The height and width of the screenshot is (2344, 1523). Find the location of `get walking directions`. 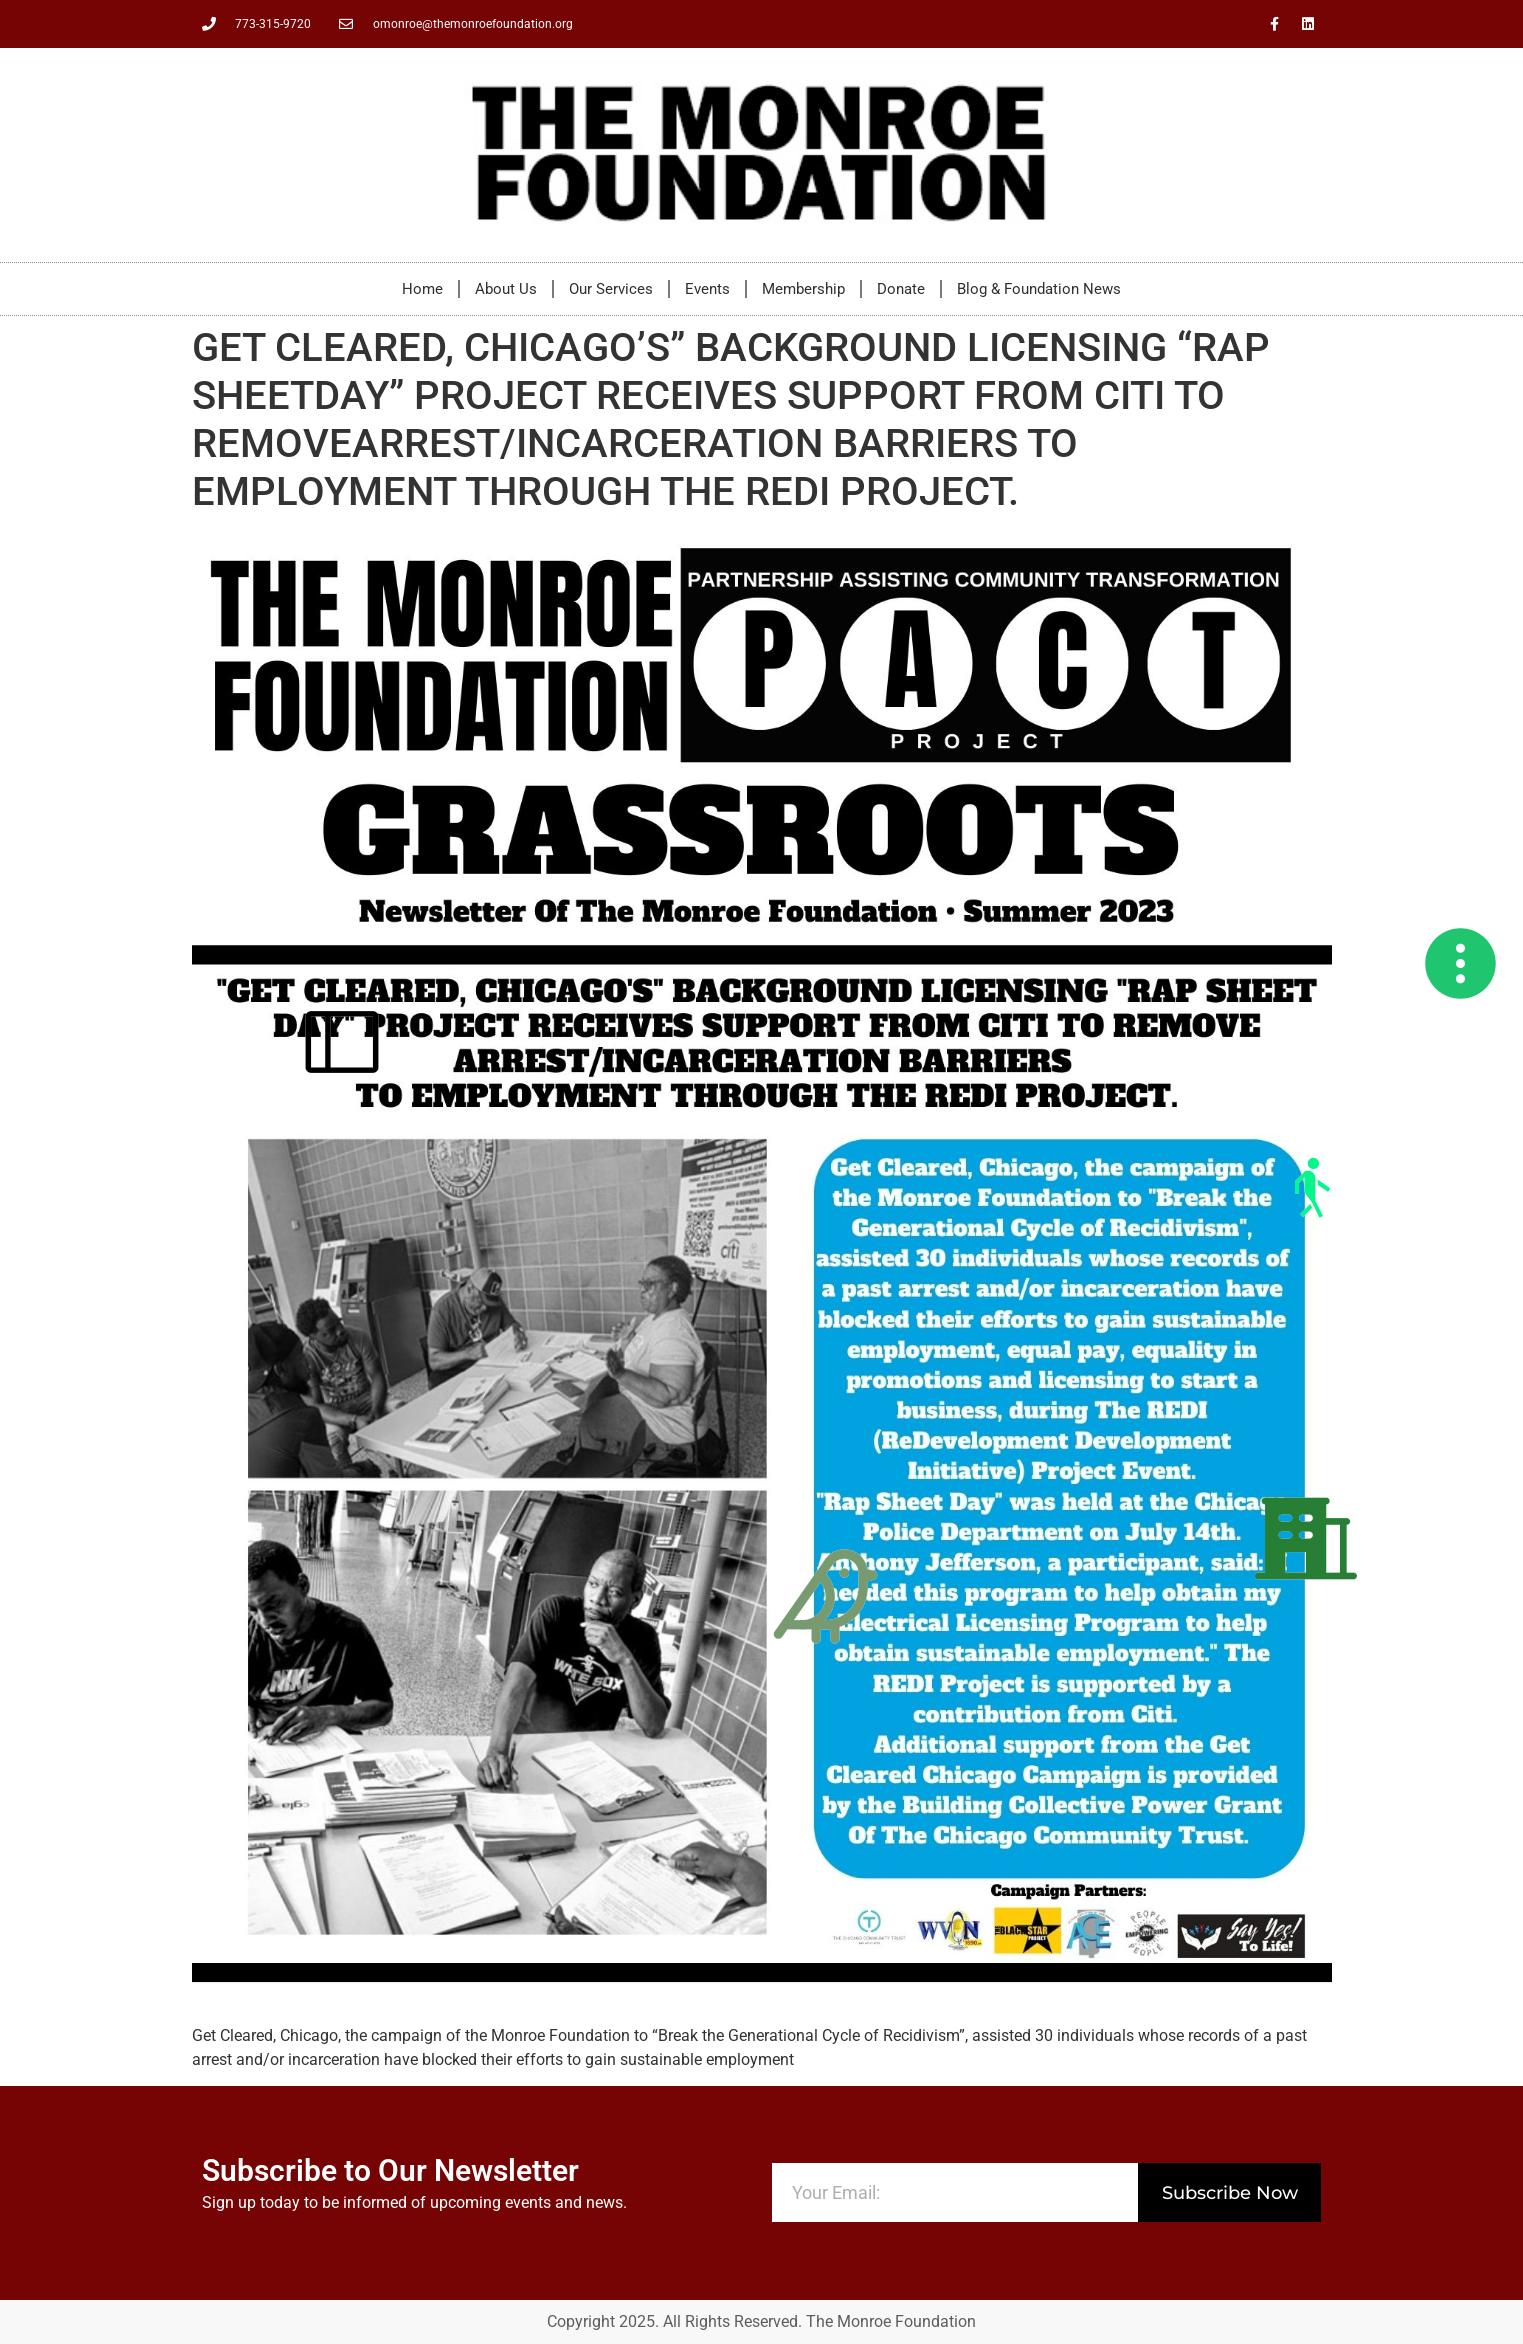

get walking directions is located at coordinates (1313, 1187).